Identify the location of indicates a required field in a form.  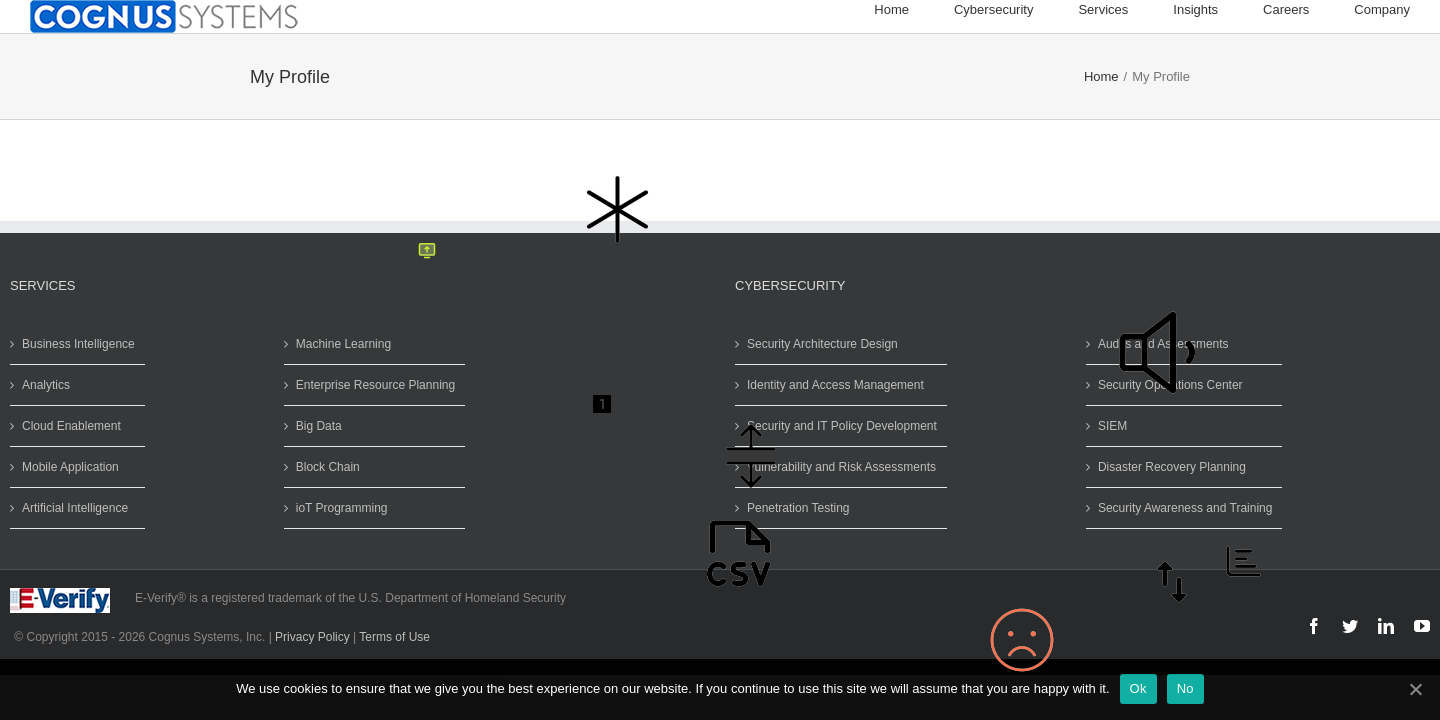
(617, 209).